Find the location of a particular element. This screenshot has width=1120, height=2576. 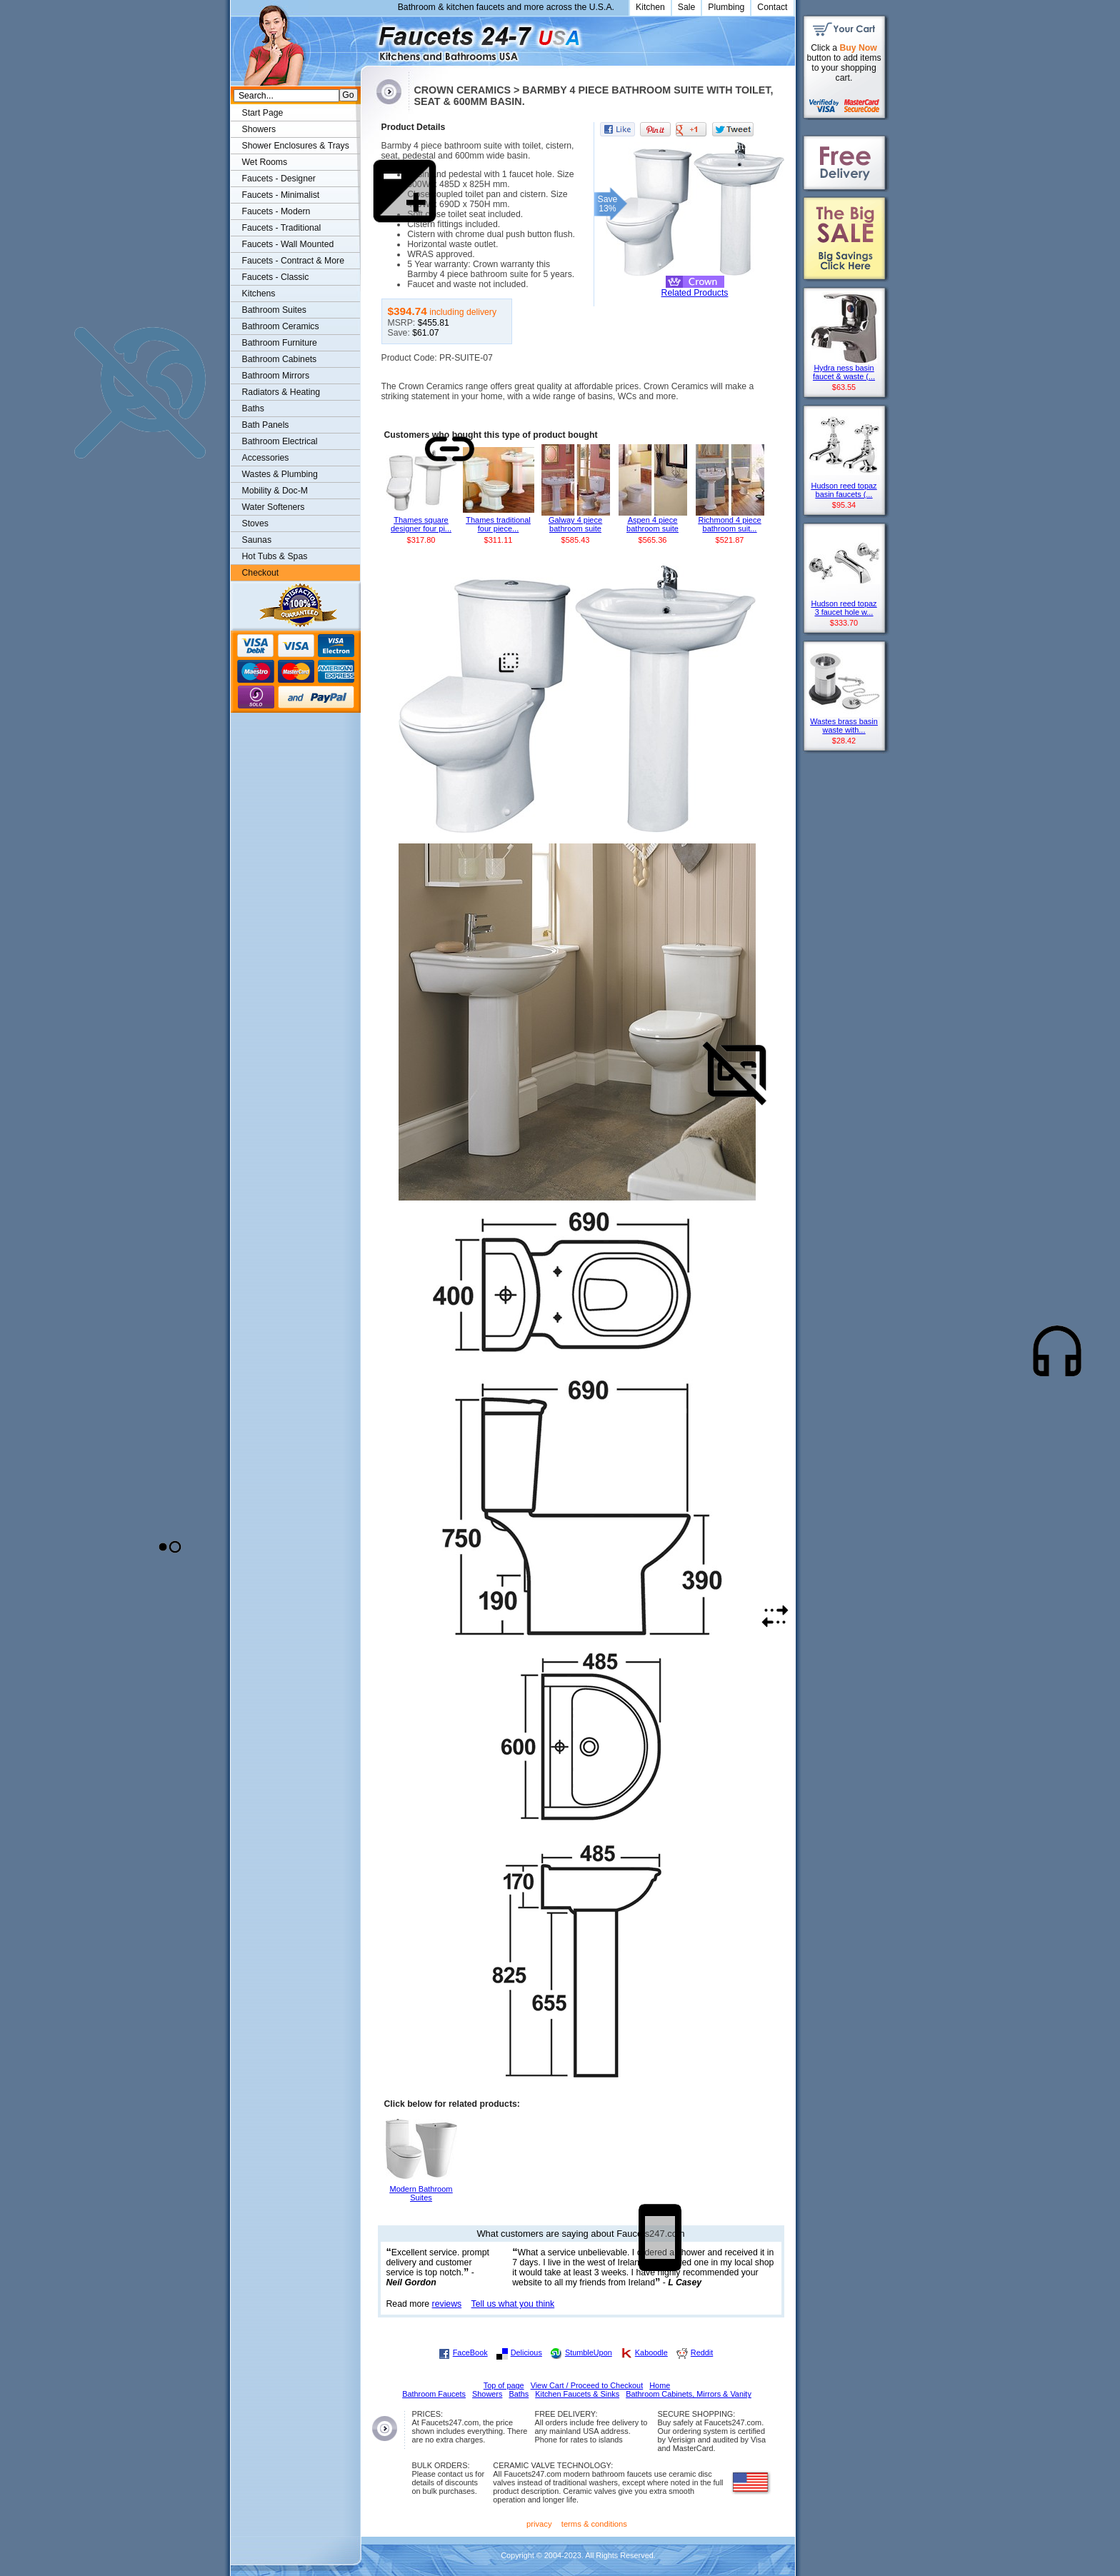

send layer to back is located at coordinates (509, 663).